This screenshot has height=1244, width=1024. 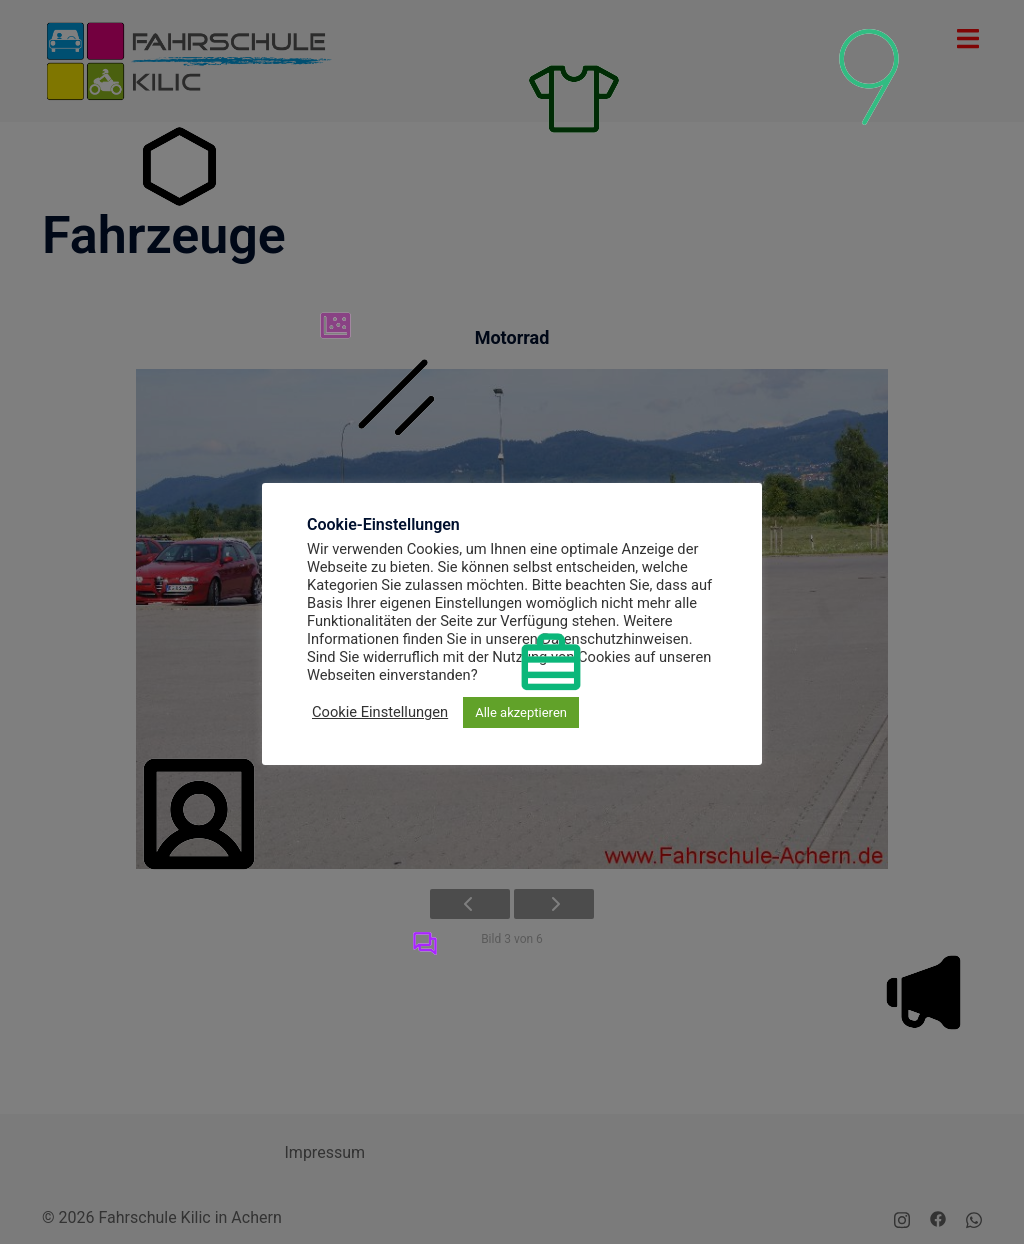 I want to click on access work or business-related files, so click(x=551, y=665).